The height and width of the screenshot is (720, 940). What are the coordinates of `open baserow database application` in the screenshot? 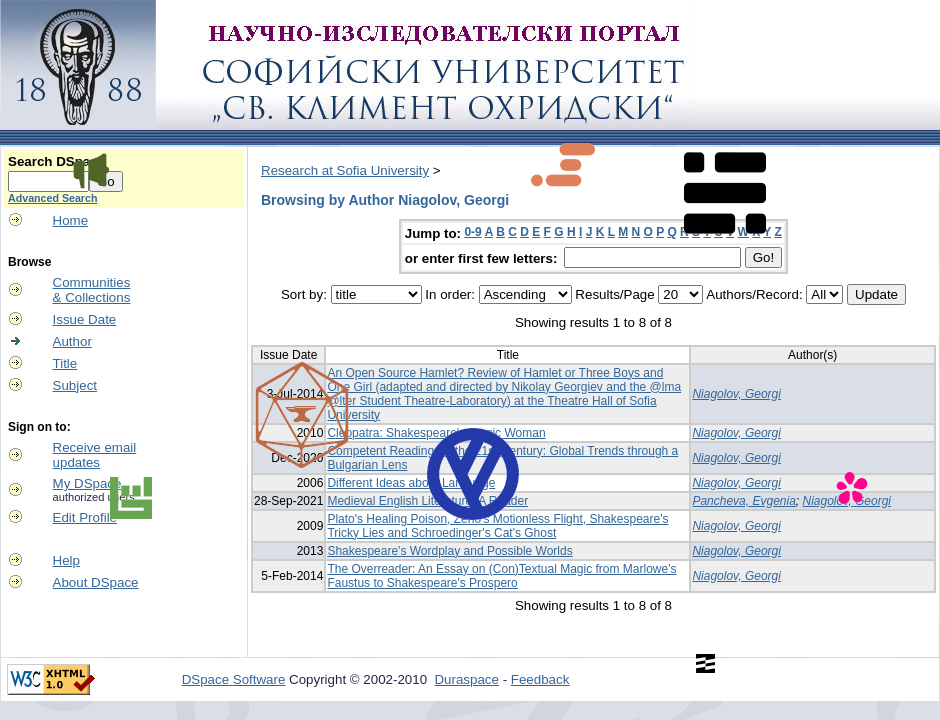 It's located at (725, 193).